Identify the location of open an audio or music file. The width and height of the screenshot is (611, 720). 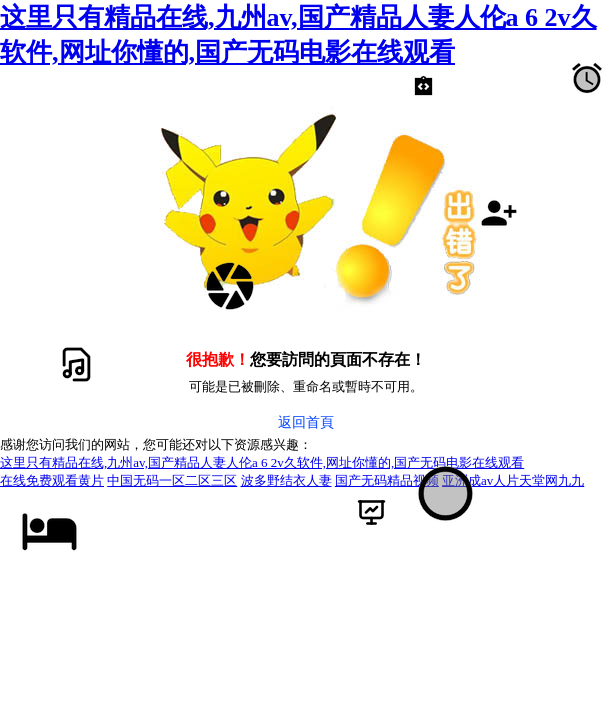
(76, 364).